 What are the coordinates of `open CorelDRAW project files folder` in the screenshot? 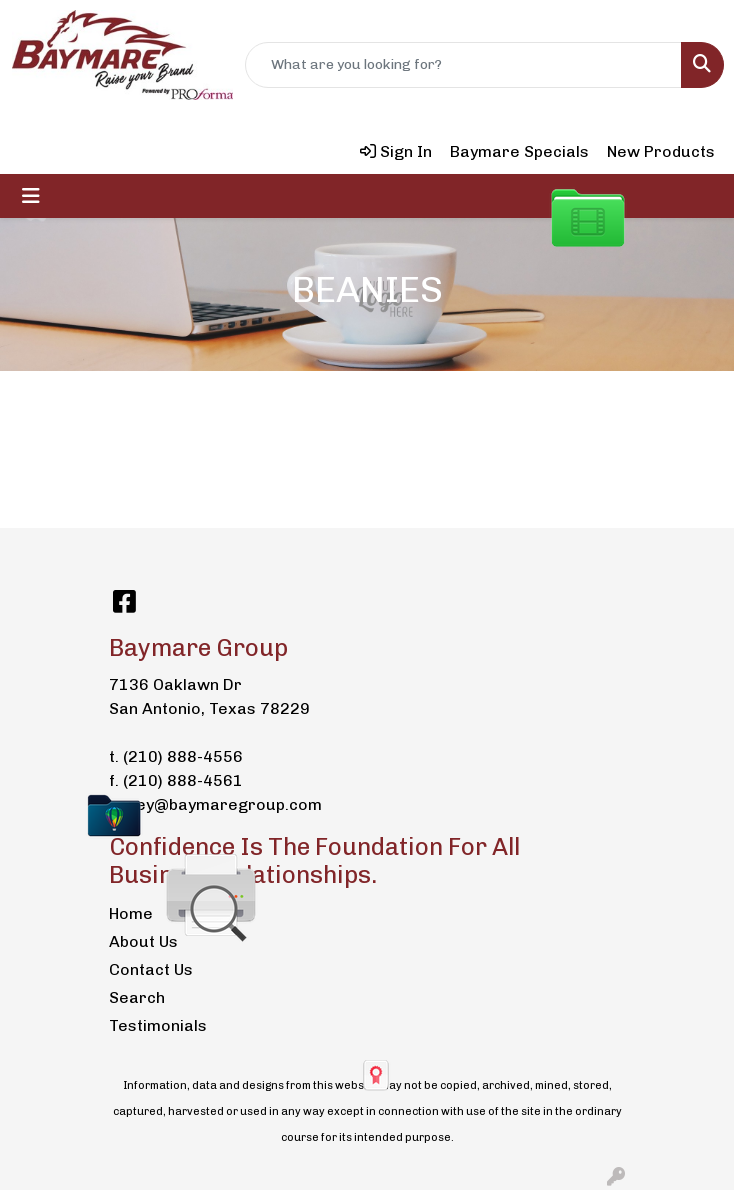 It's located at (114, 817).